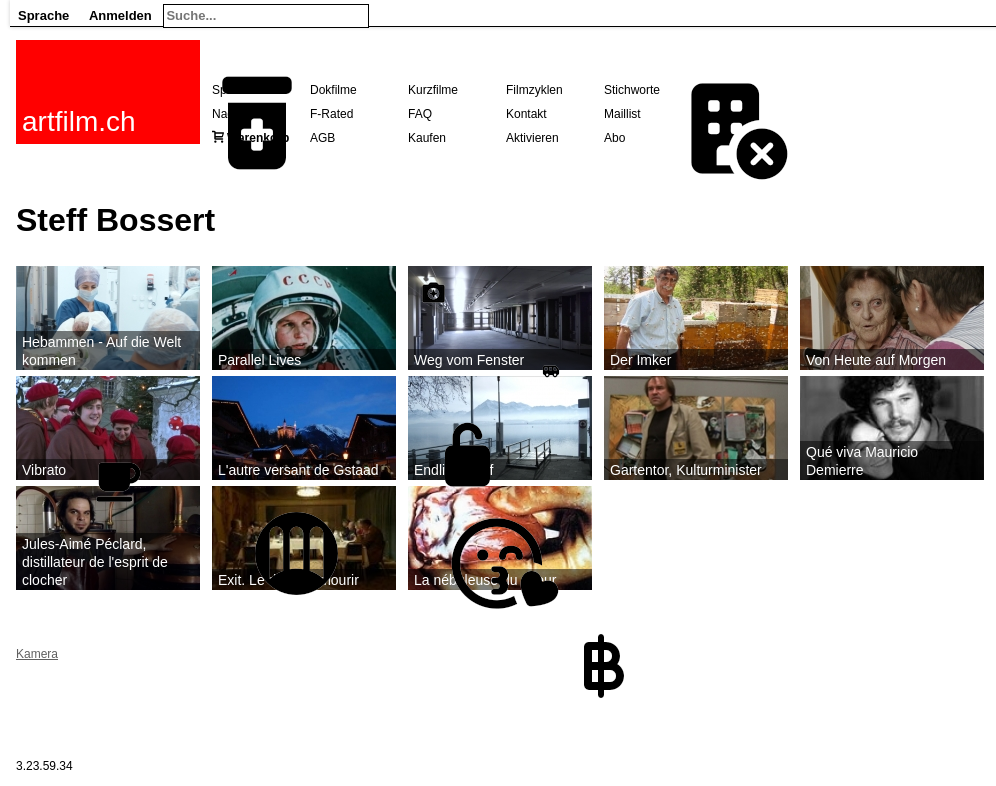 The height and width of the screenshot is (786, 996). Describe the element at coordinates (551, 371) in the screenshot. I see `access shuttle or transportation services` at that location.